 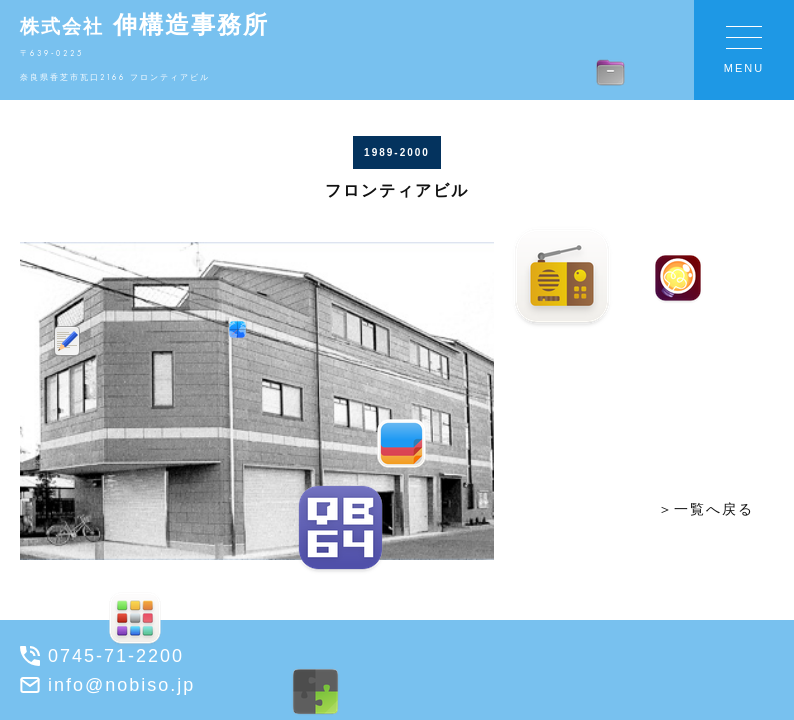 What do you see at coordinates (315, 691) in the screenshot?
I see `open gnome shell extensions manager` at bounding box center [315, 691].